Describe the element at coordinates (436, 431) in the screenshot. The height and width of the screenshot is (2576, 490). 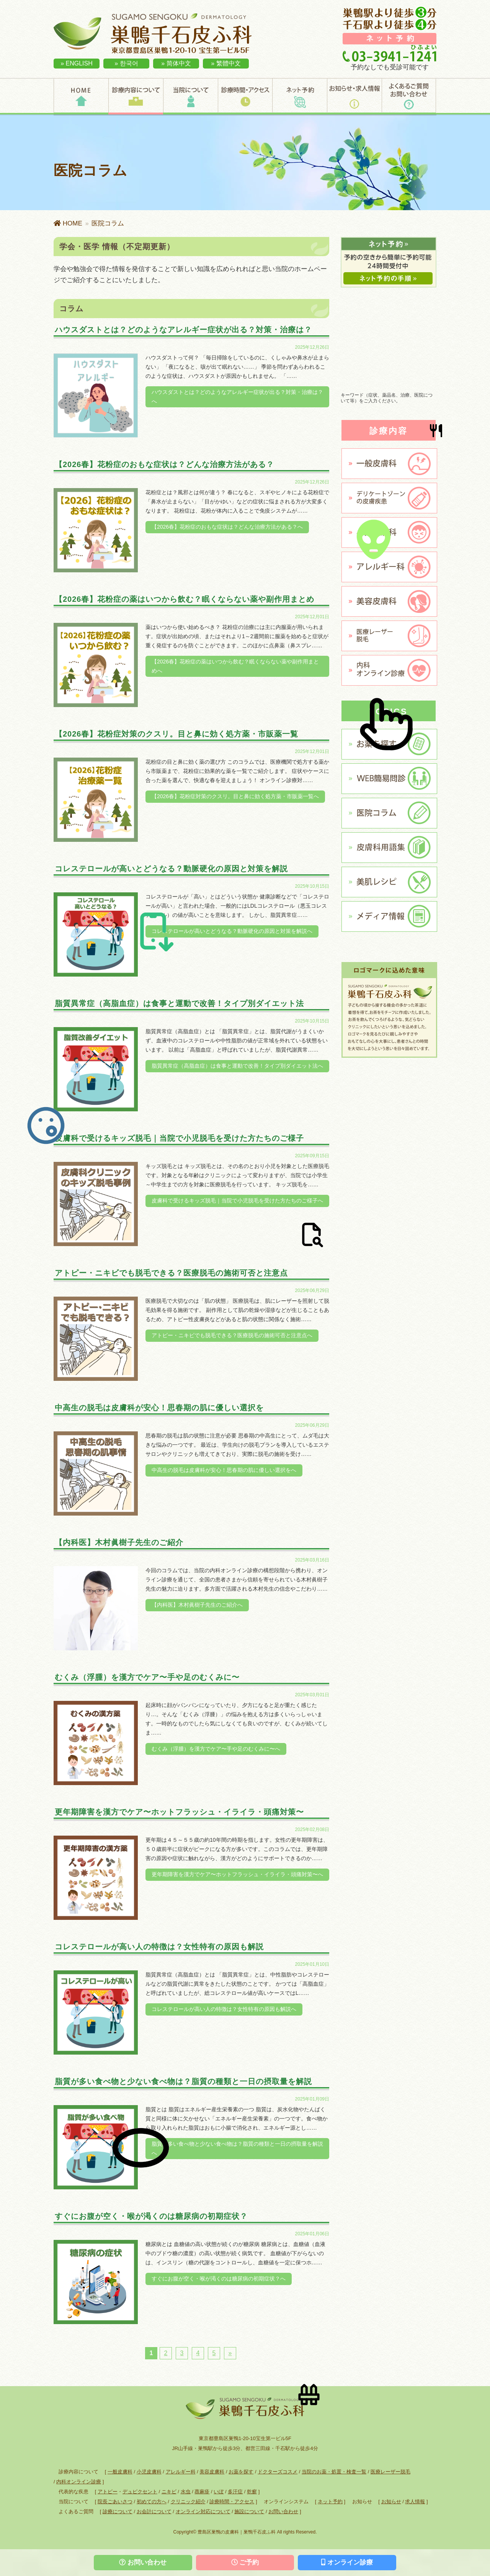
I see `find nearby restaurants` at that location.